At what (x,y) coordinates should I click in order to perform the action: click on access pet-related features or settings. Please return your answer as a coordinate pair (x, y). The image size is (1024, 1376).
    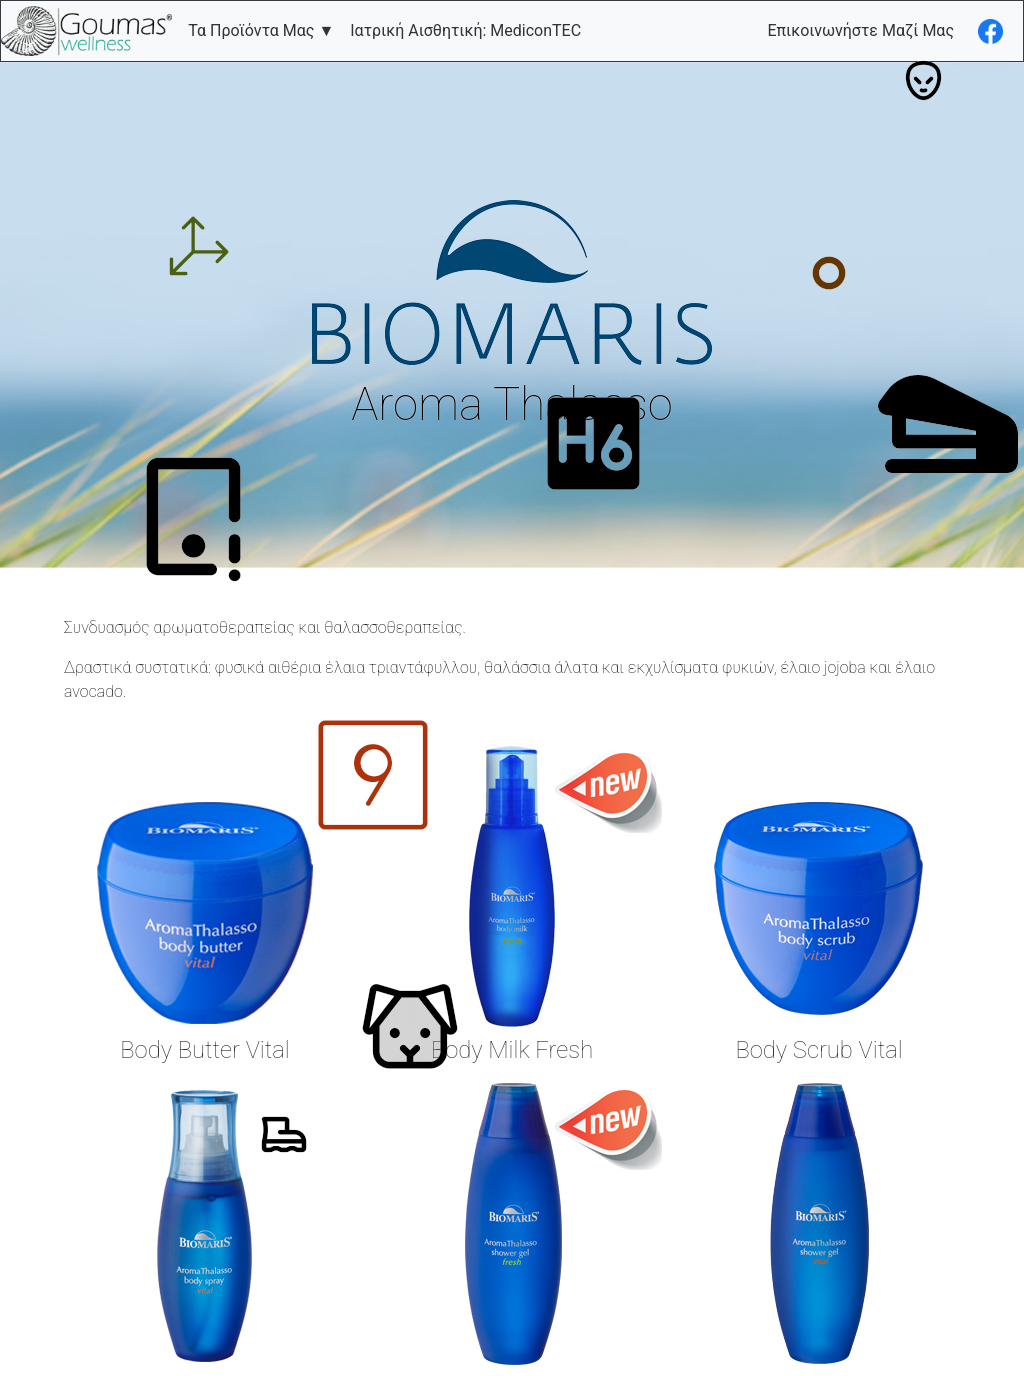
    Looking at the image, I should click on (410, 1028).